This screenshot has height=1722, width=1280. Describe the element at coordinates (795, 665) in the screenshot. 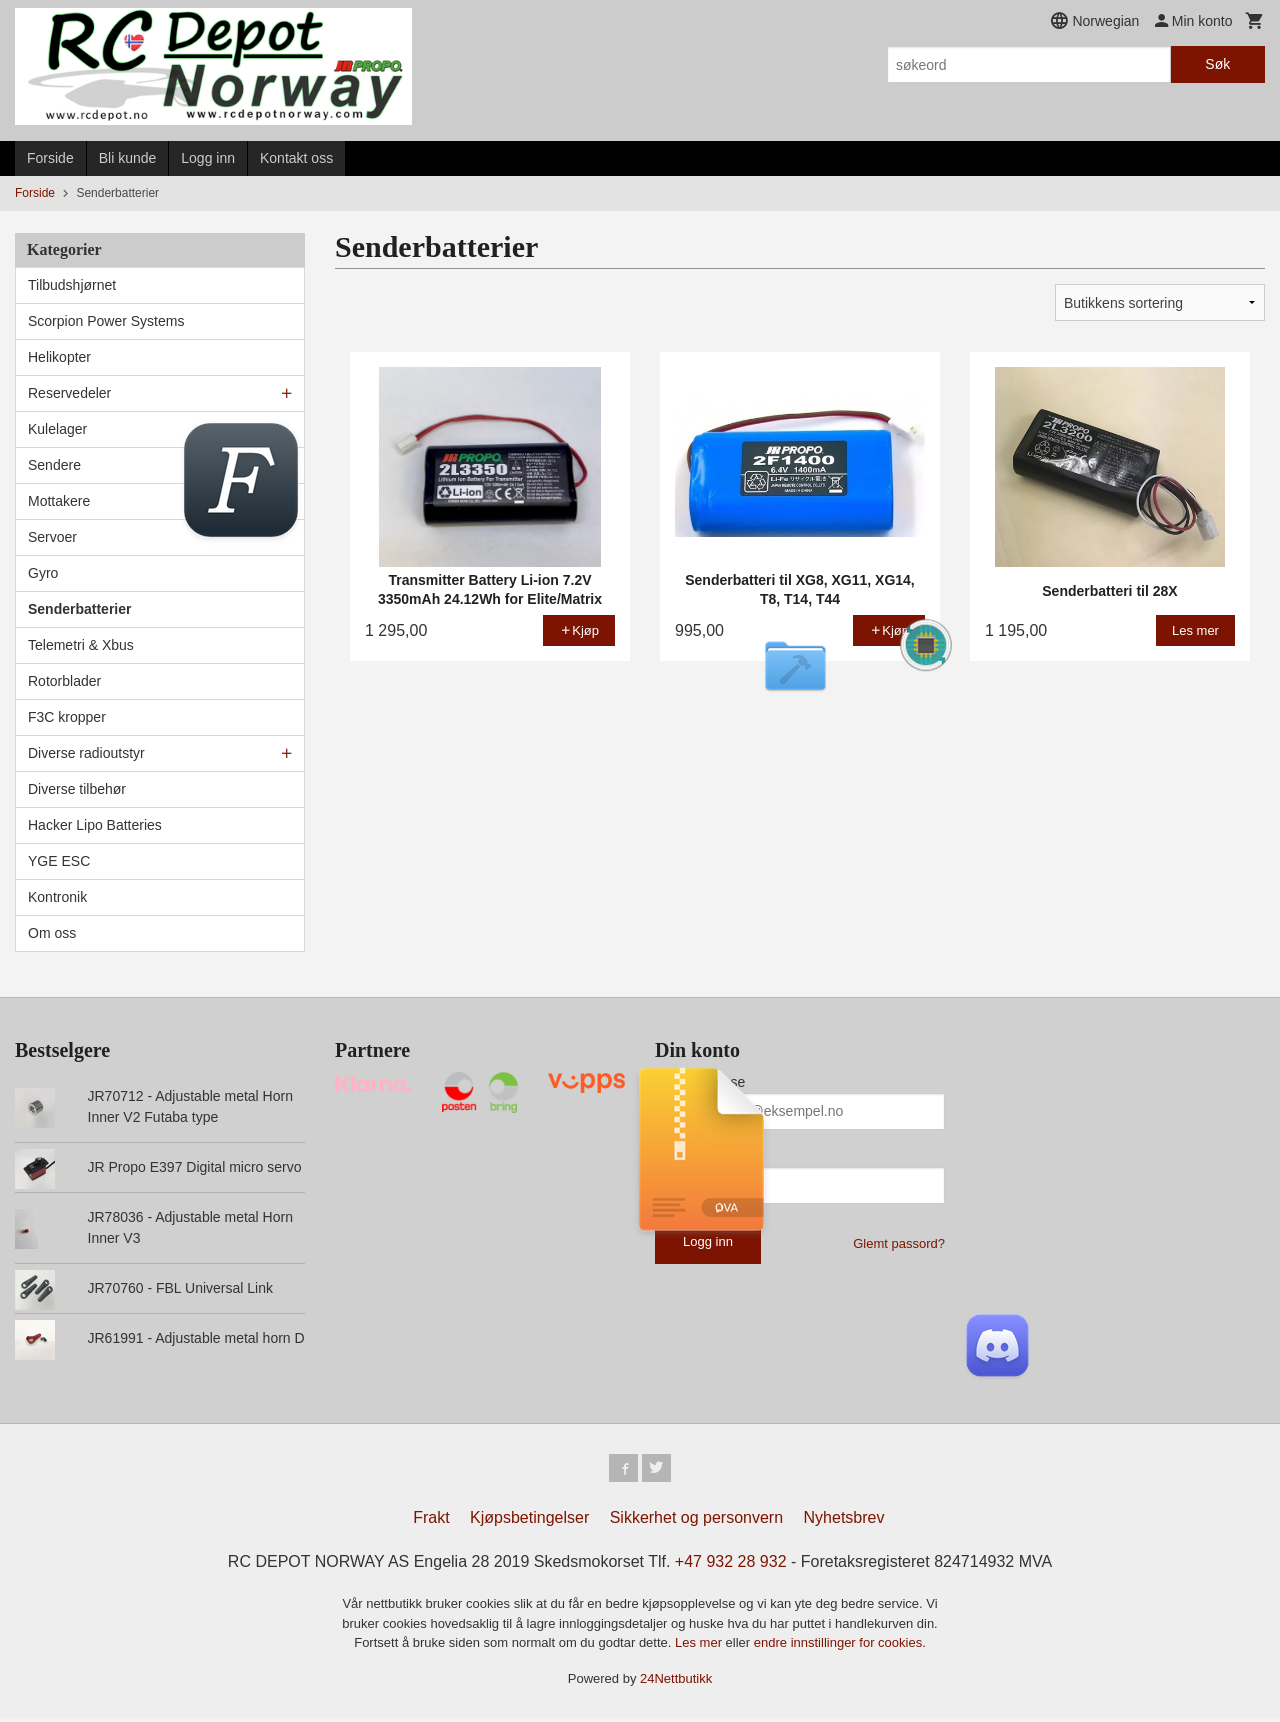

I see `open the utilities folder` at that location.